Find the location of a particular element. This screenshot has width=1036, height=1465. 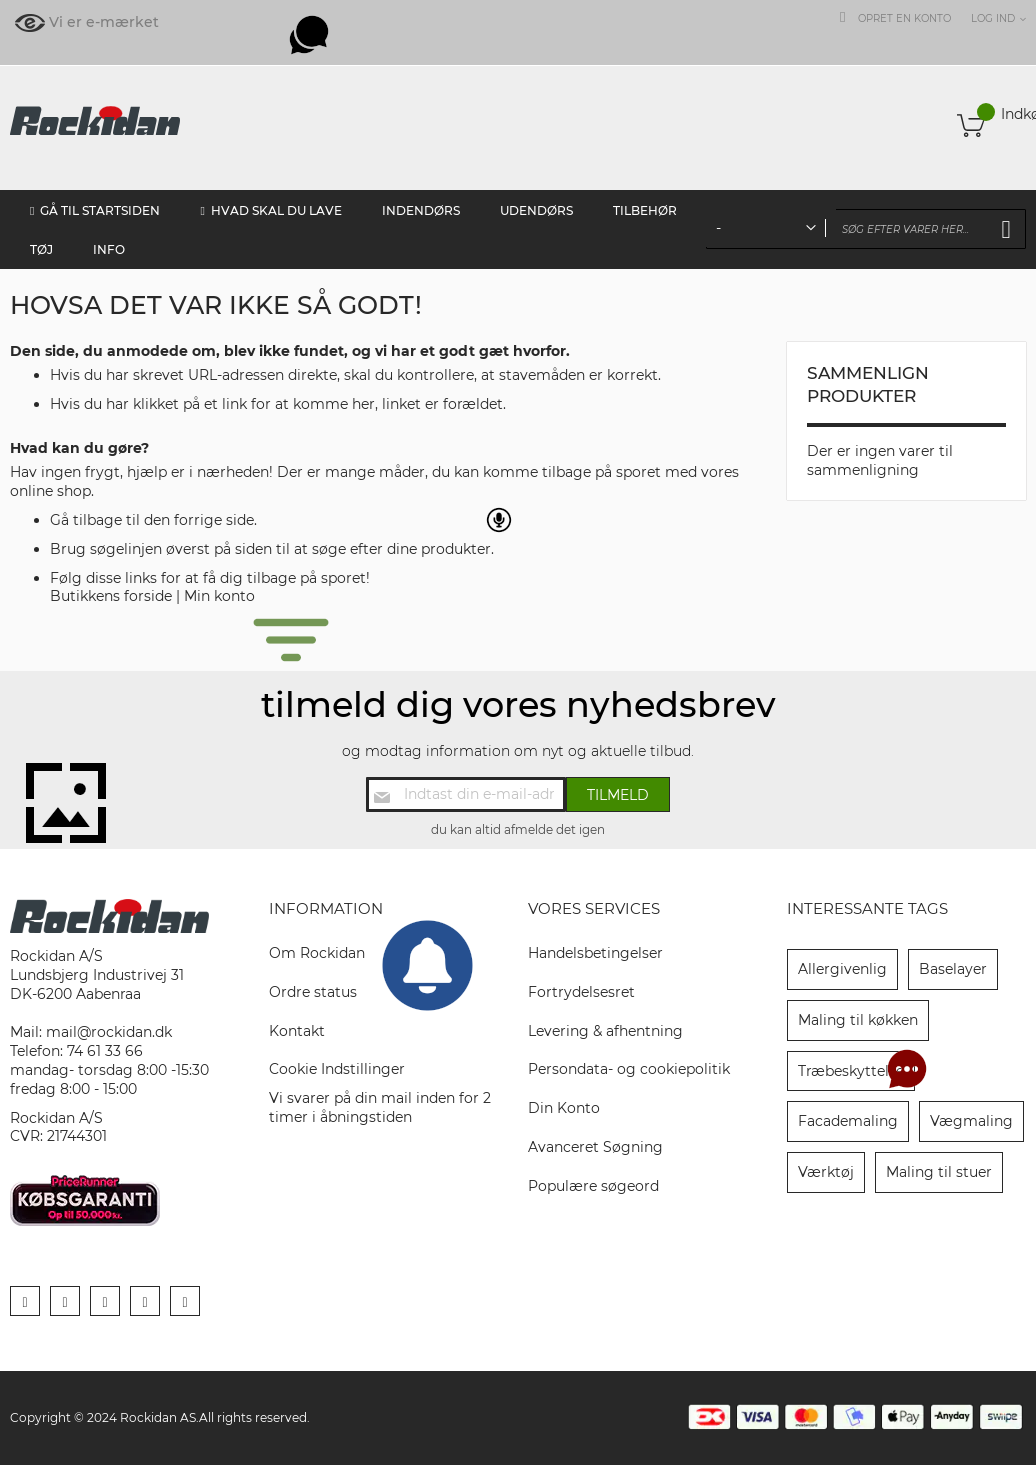

open chat or messaging is located at coordinates (907, 1069).